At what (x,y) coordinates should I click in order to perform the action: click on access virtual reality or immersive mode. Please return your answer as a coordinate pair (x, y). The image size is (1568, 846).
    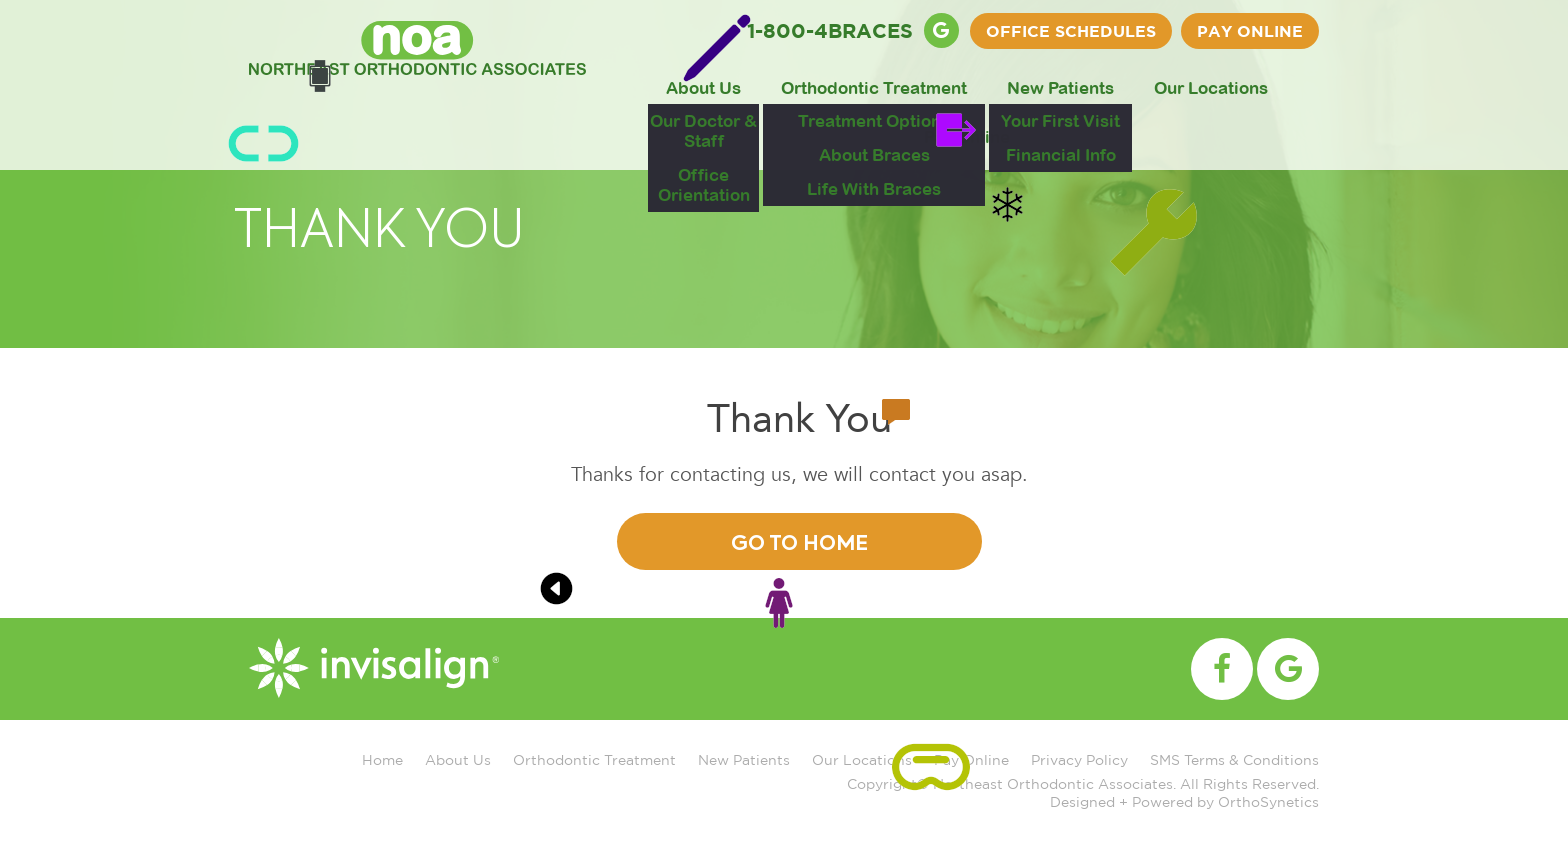
    Looking at the image, I should click on (931, 767).